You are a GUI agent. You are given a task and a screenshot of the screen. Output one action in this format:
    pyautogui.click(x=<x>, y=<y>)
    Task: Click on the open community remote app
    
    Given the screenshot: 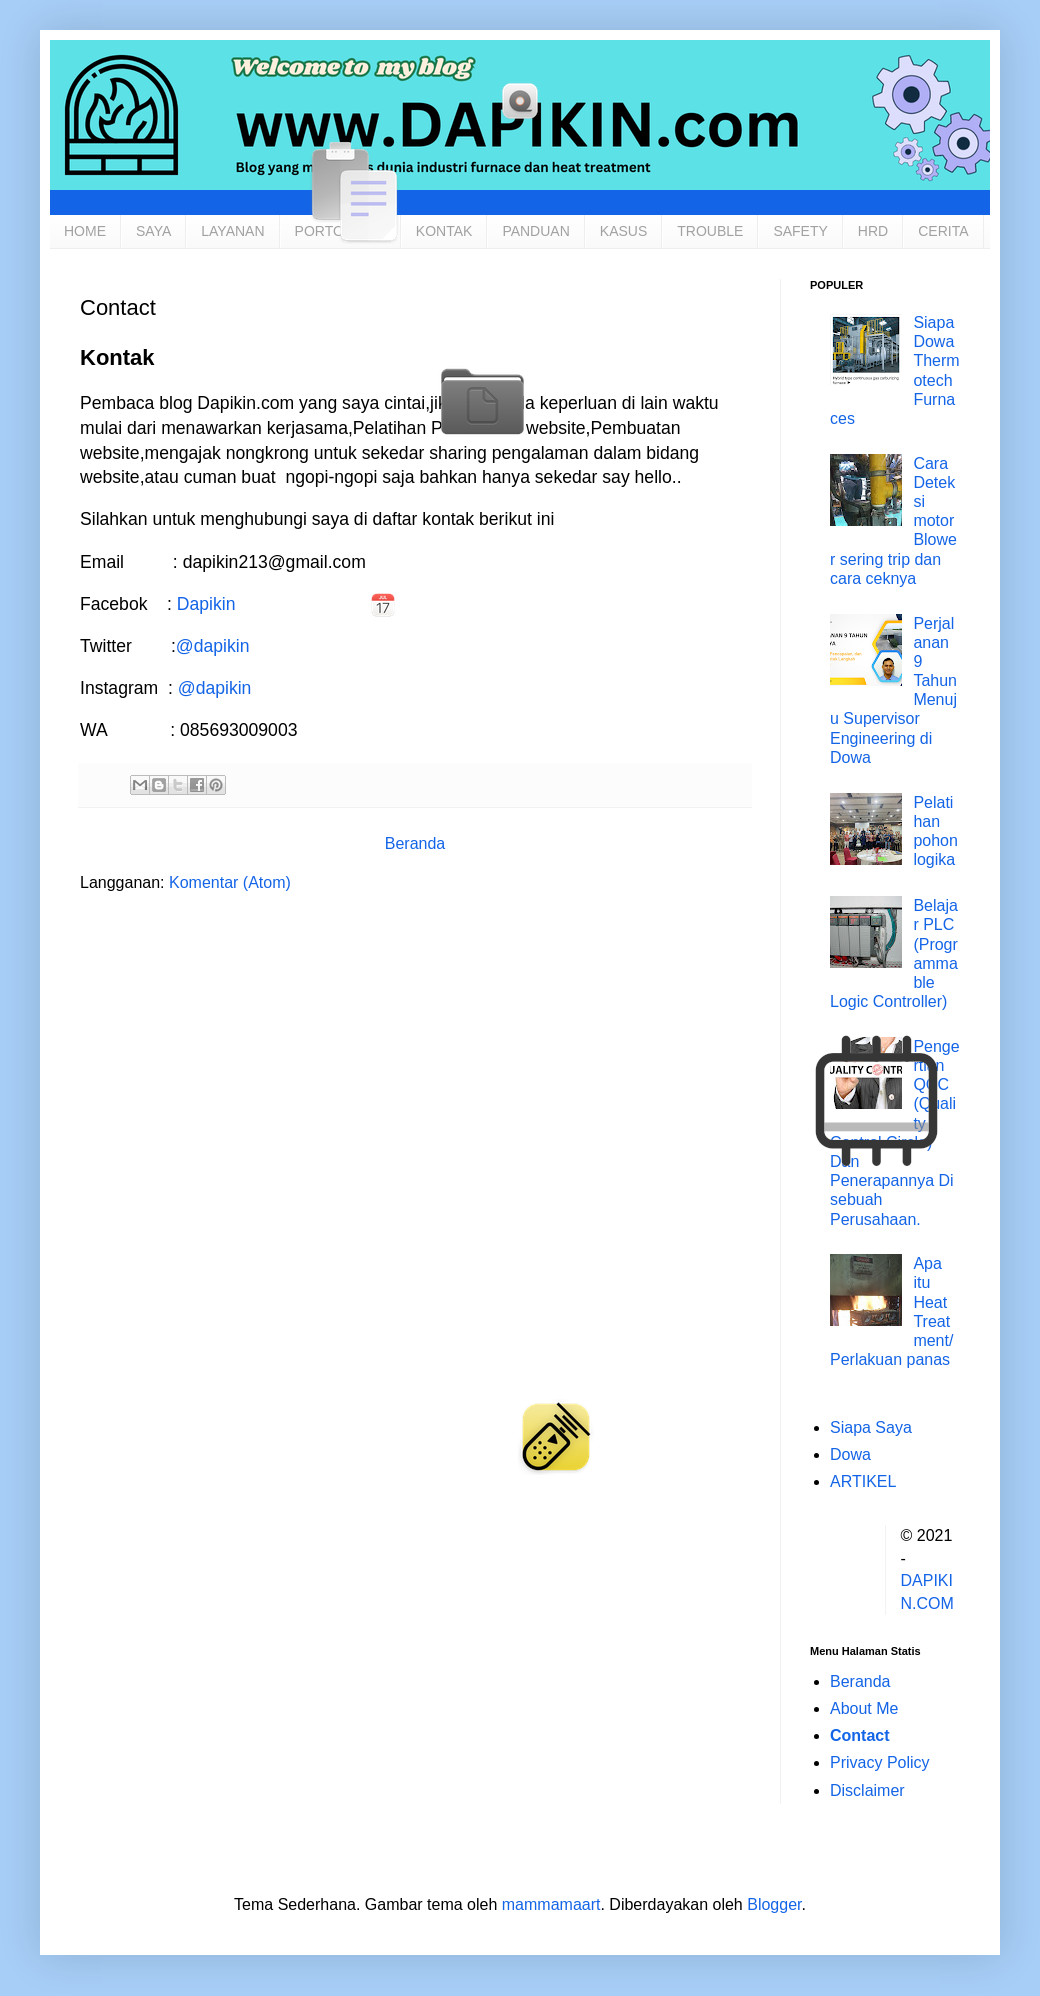 What is the action you would take?
    pyautogui.click(x=556, y=1437)
    